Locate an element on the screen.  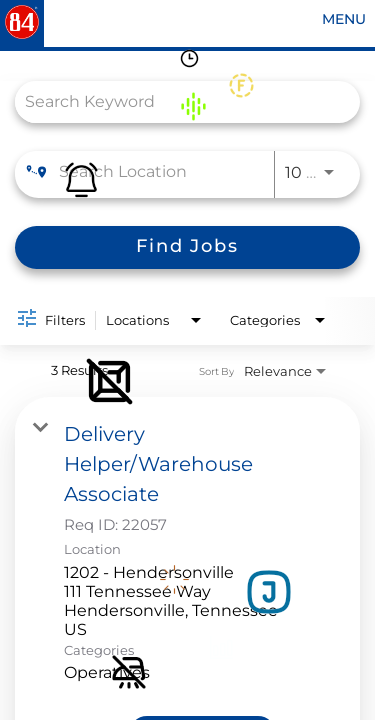
disable box model view is located at coordinates (109, 381).